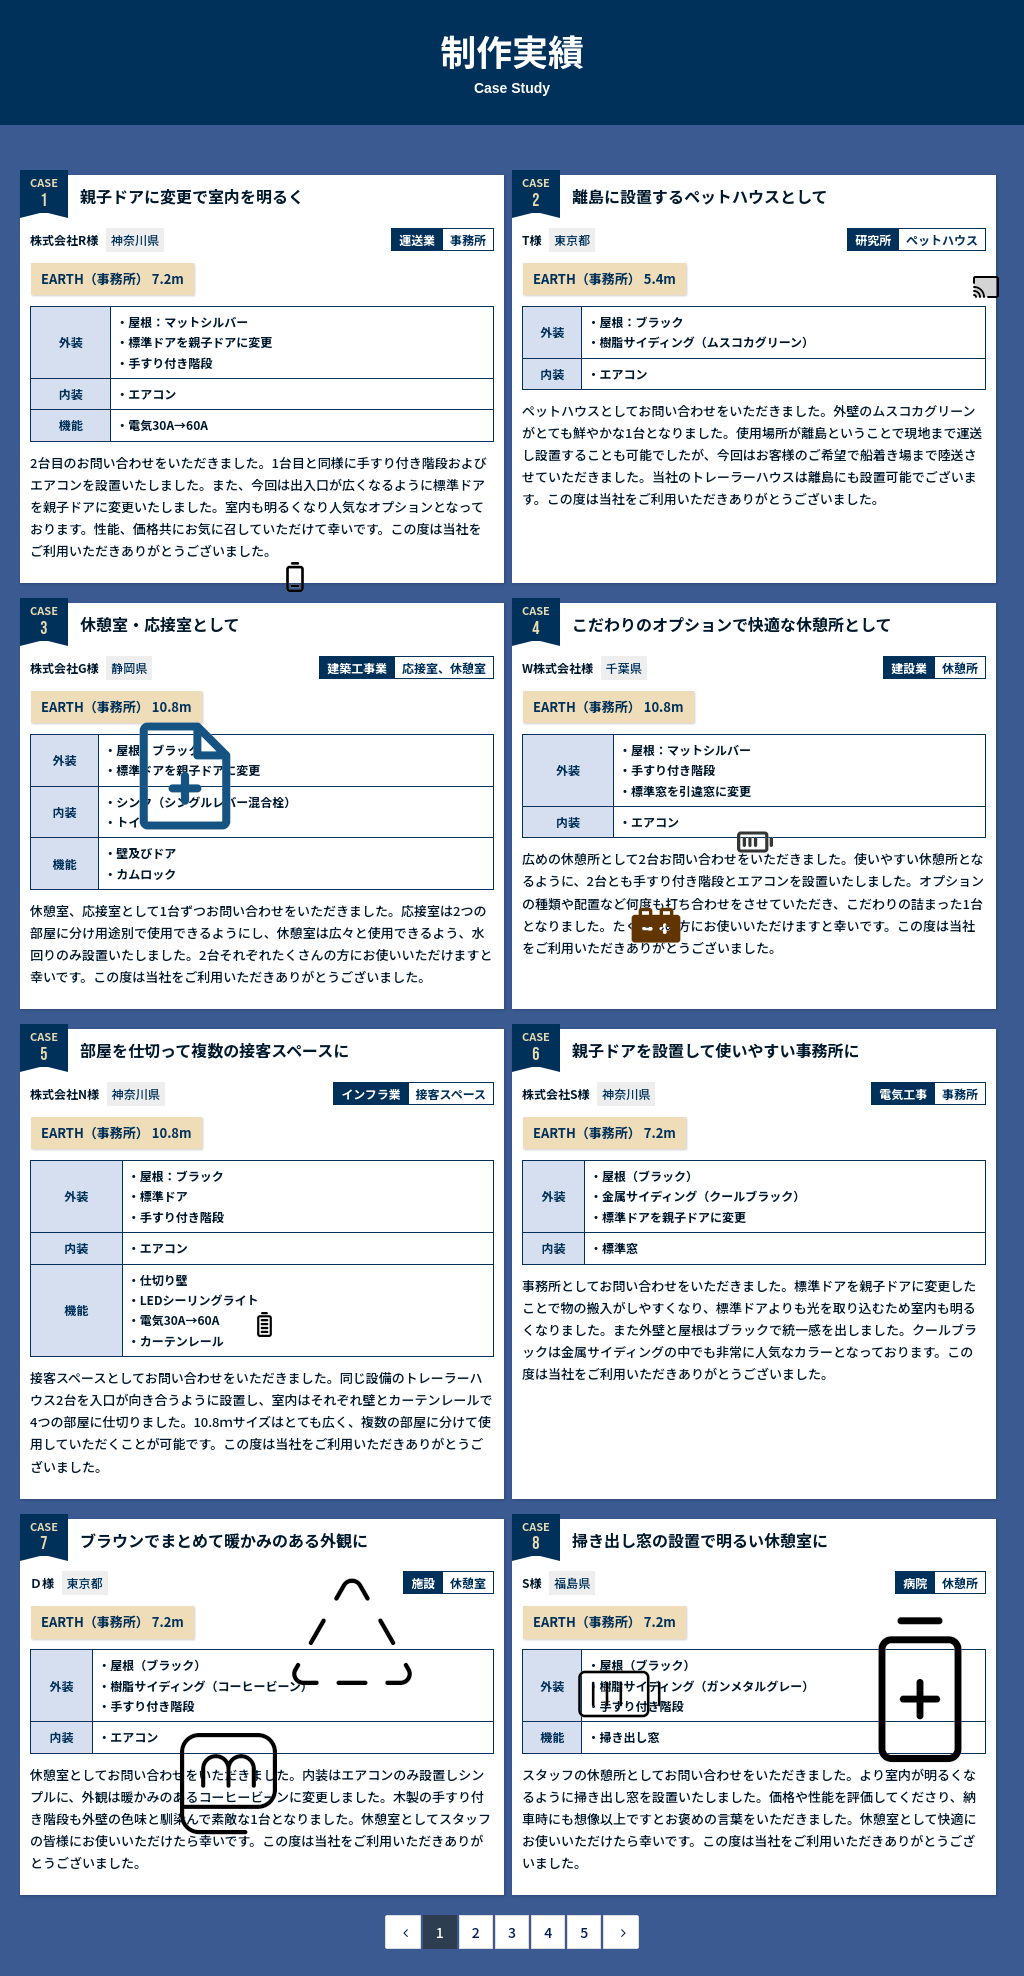 This screenshot has height=1976, width=1024. What do you see at coordinates (295, 577) in the screenshot?
I see `indicates low battery level` at bounding box center [295, 577].